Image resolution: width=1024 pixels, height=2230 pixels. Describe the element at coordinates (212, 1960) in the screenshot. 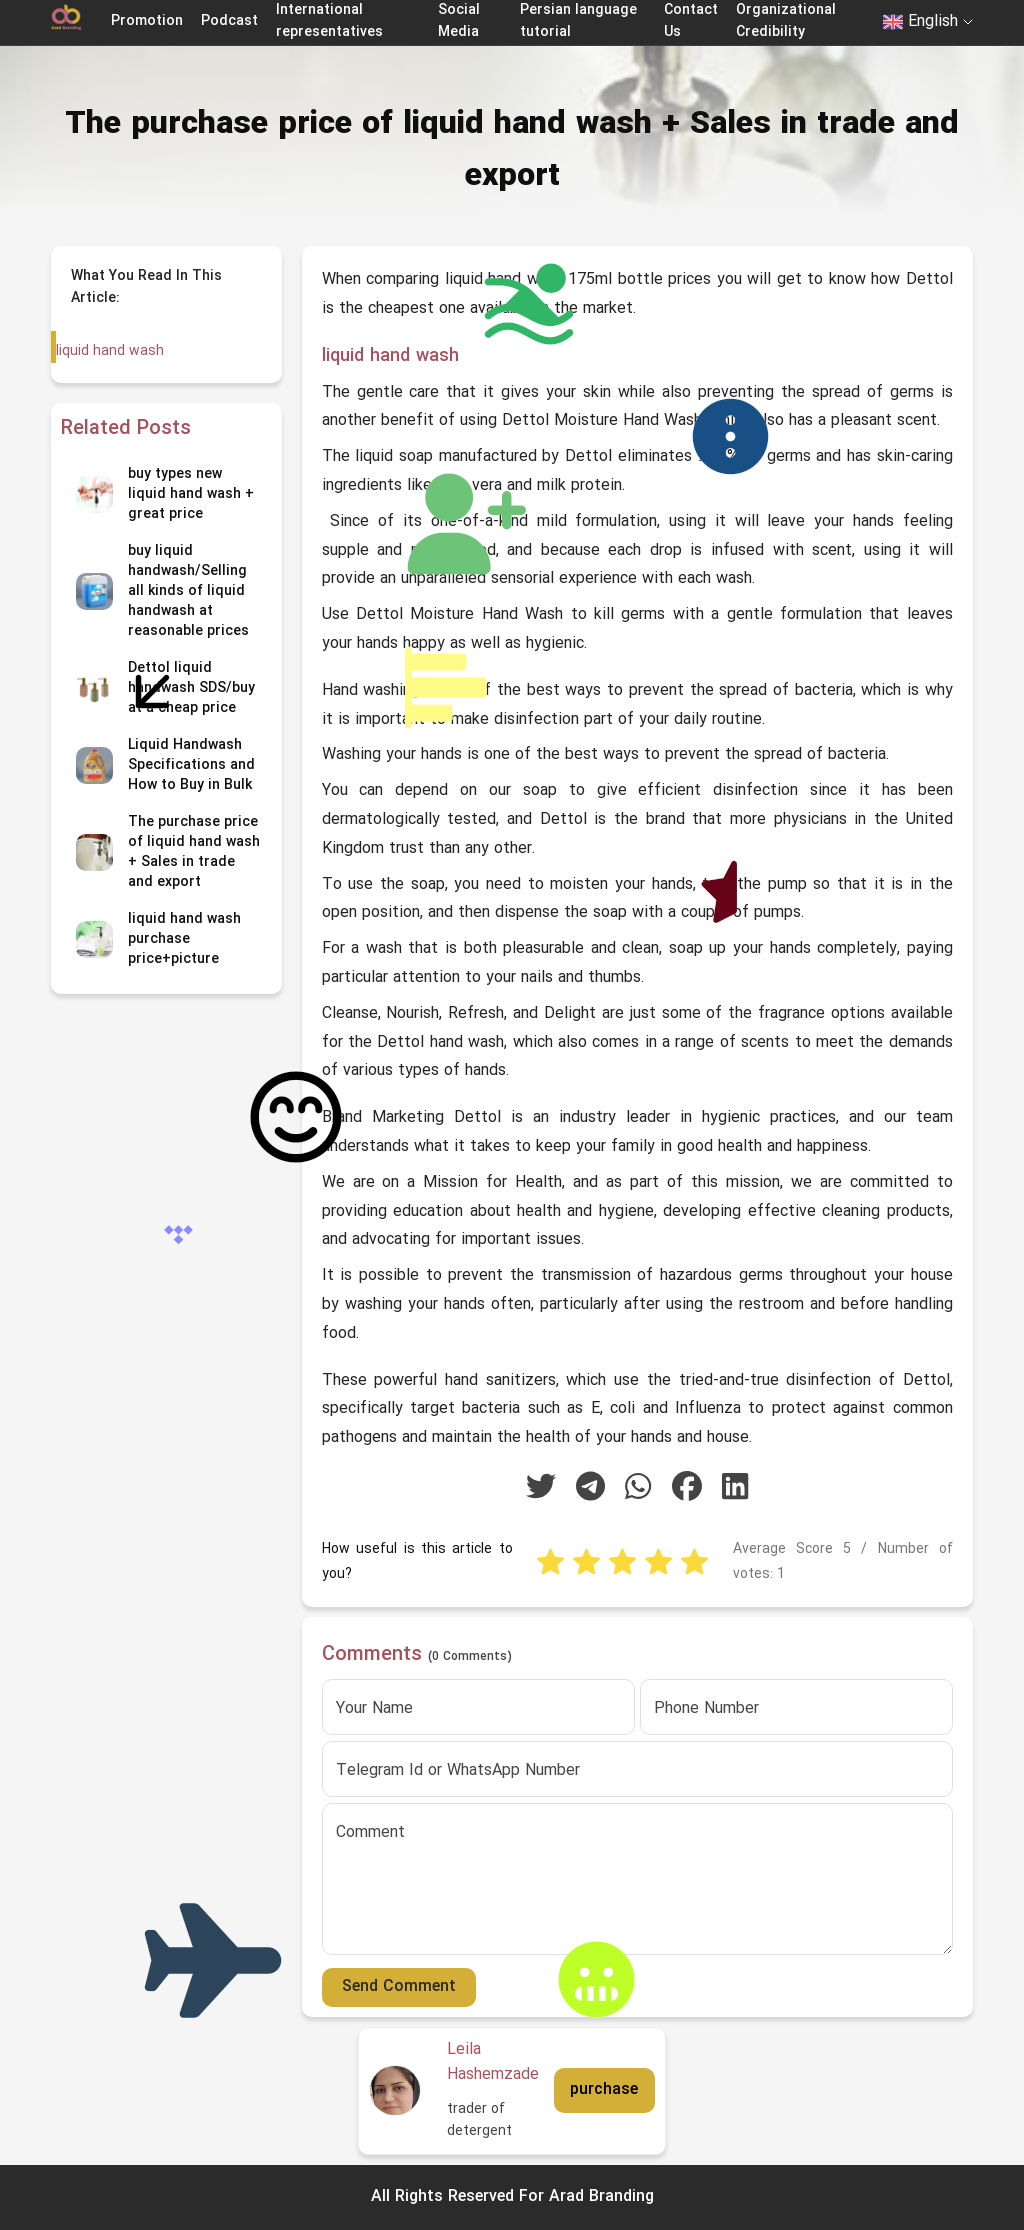

I see `enable airplane mode` at that location.